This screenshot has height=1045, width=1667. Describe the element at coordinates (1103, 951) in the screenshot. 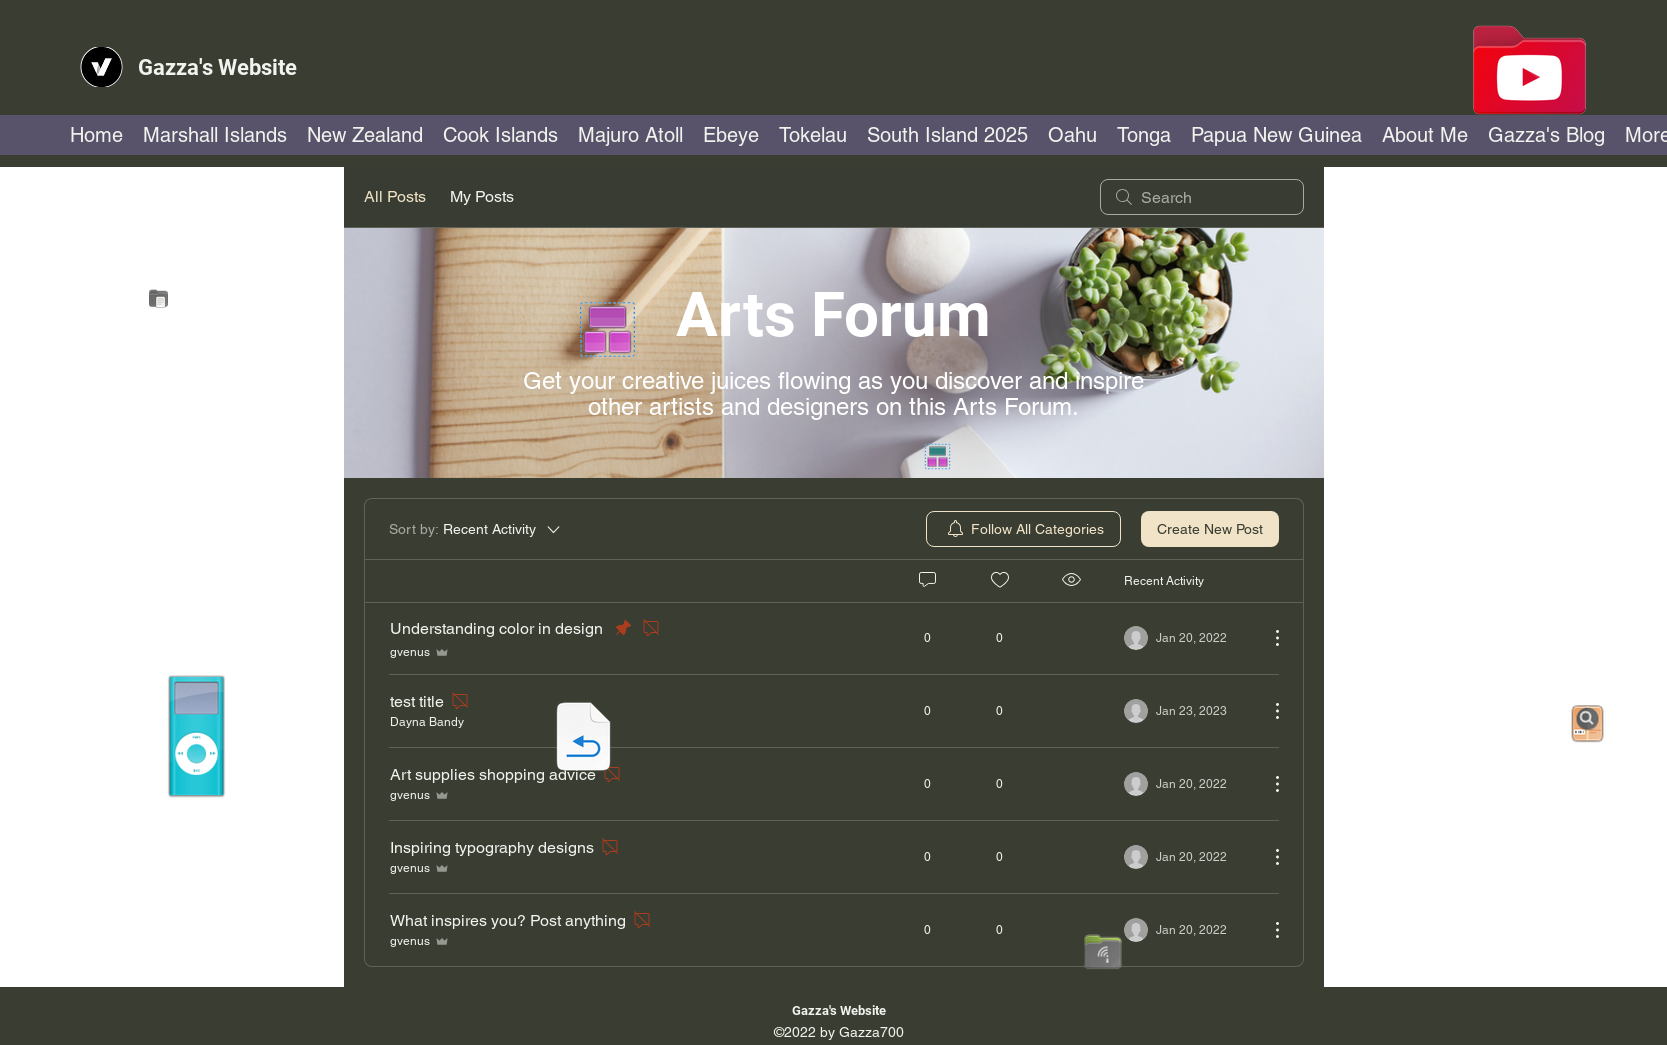

I see `open insync cloud sync folder` at that location.